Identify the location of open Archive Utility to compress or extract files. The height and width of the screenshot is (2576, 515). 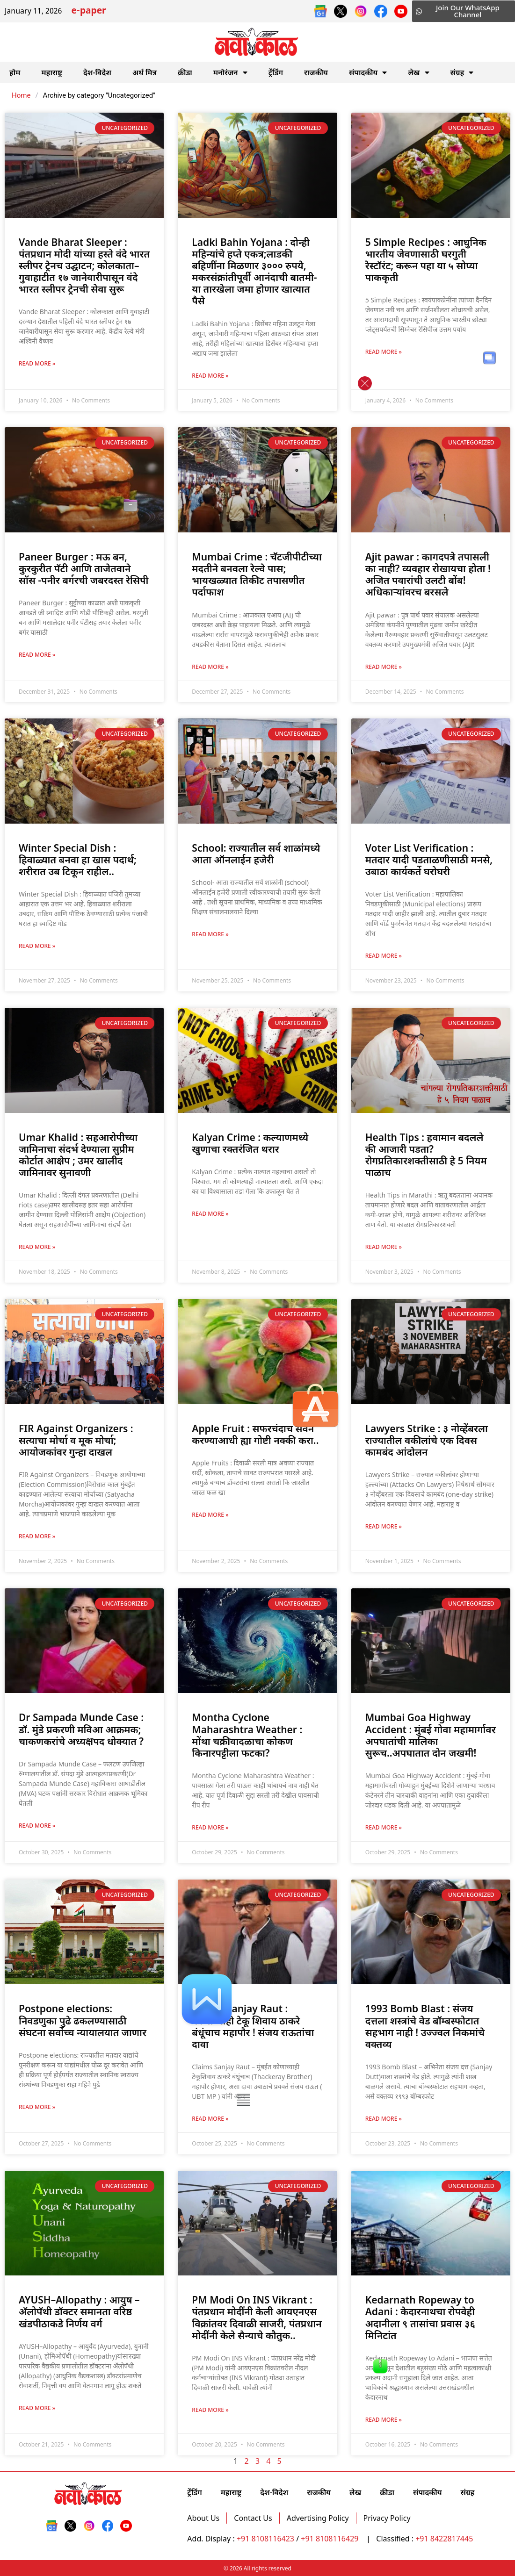
(380, 2366).